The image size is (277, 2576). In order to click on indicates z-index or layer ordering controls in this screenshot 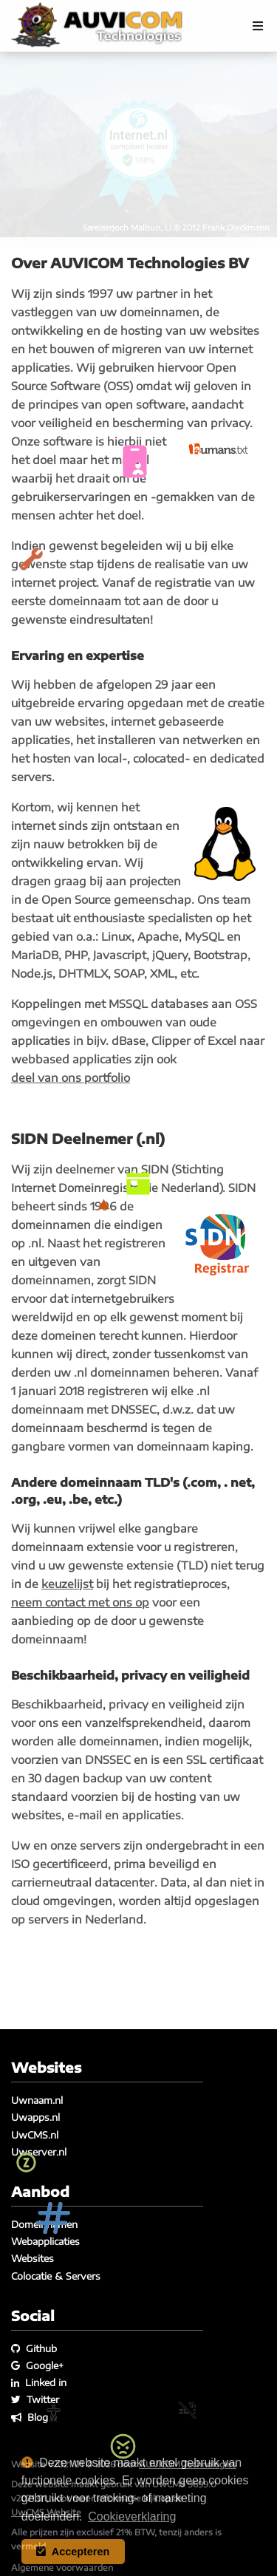, I will do `click(26, 2162)`.